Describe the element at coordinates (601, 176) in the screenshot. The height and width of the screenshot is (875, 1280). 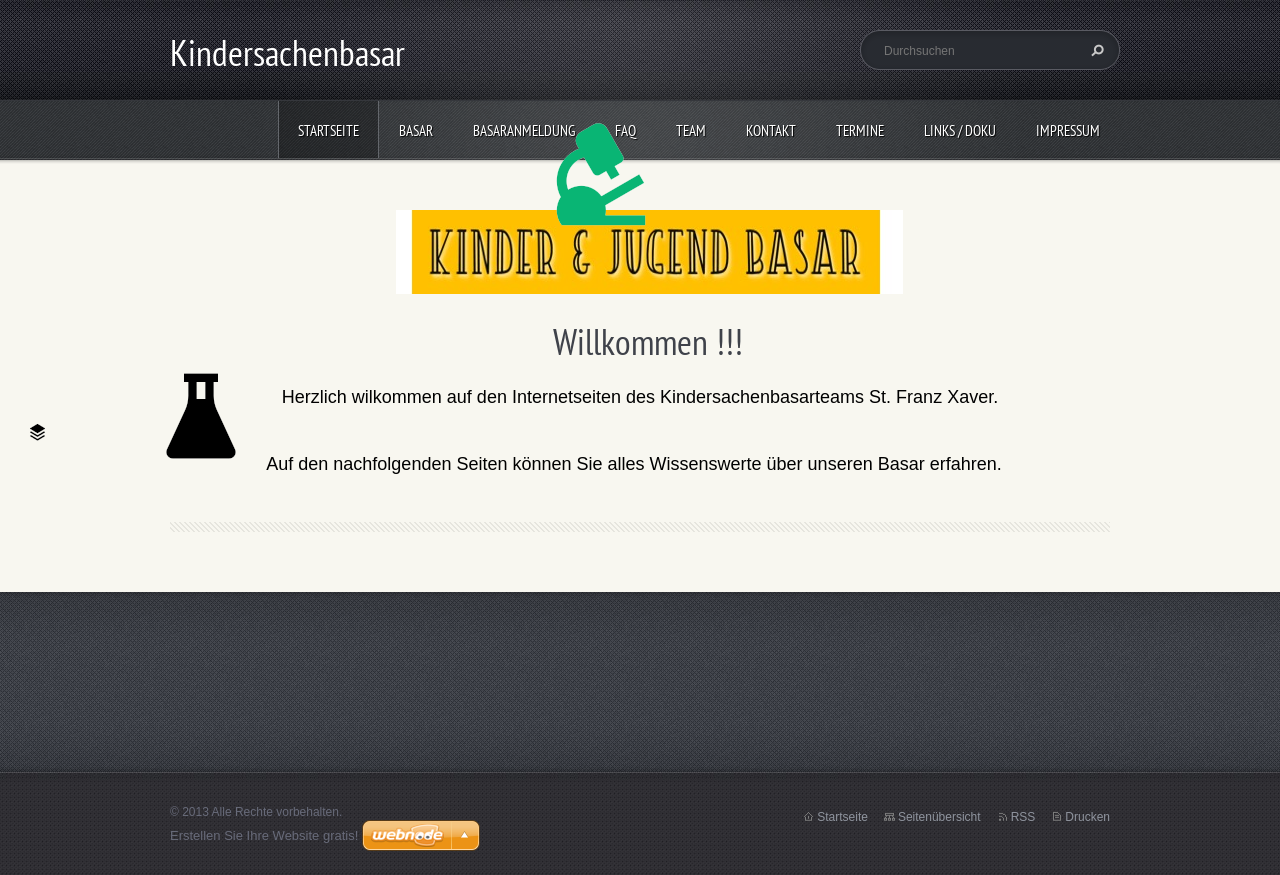
I see `access laboratory or research features` at that location.